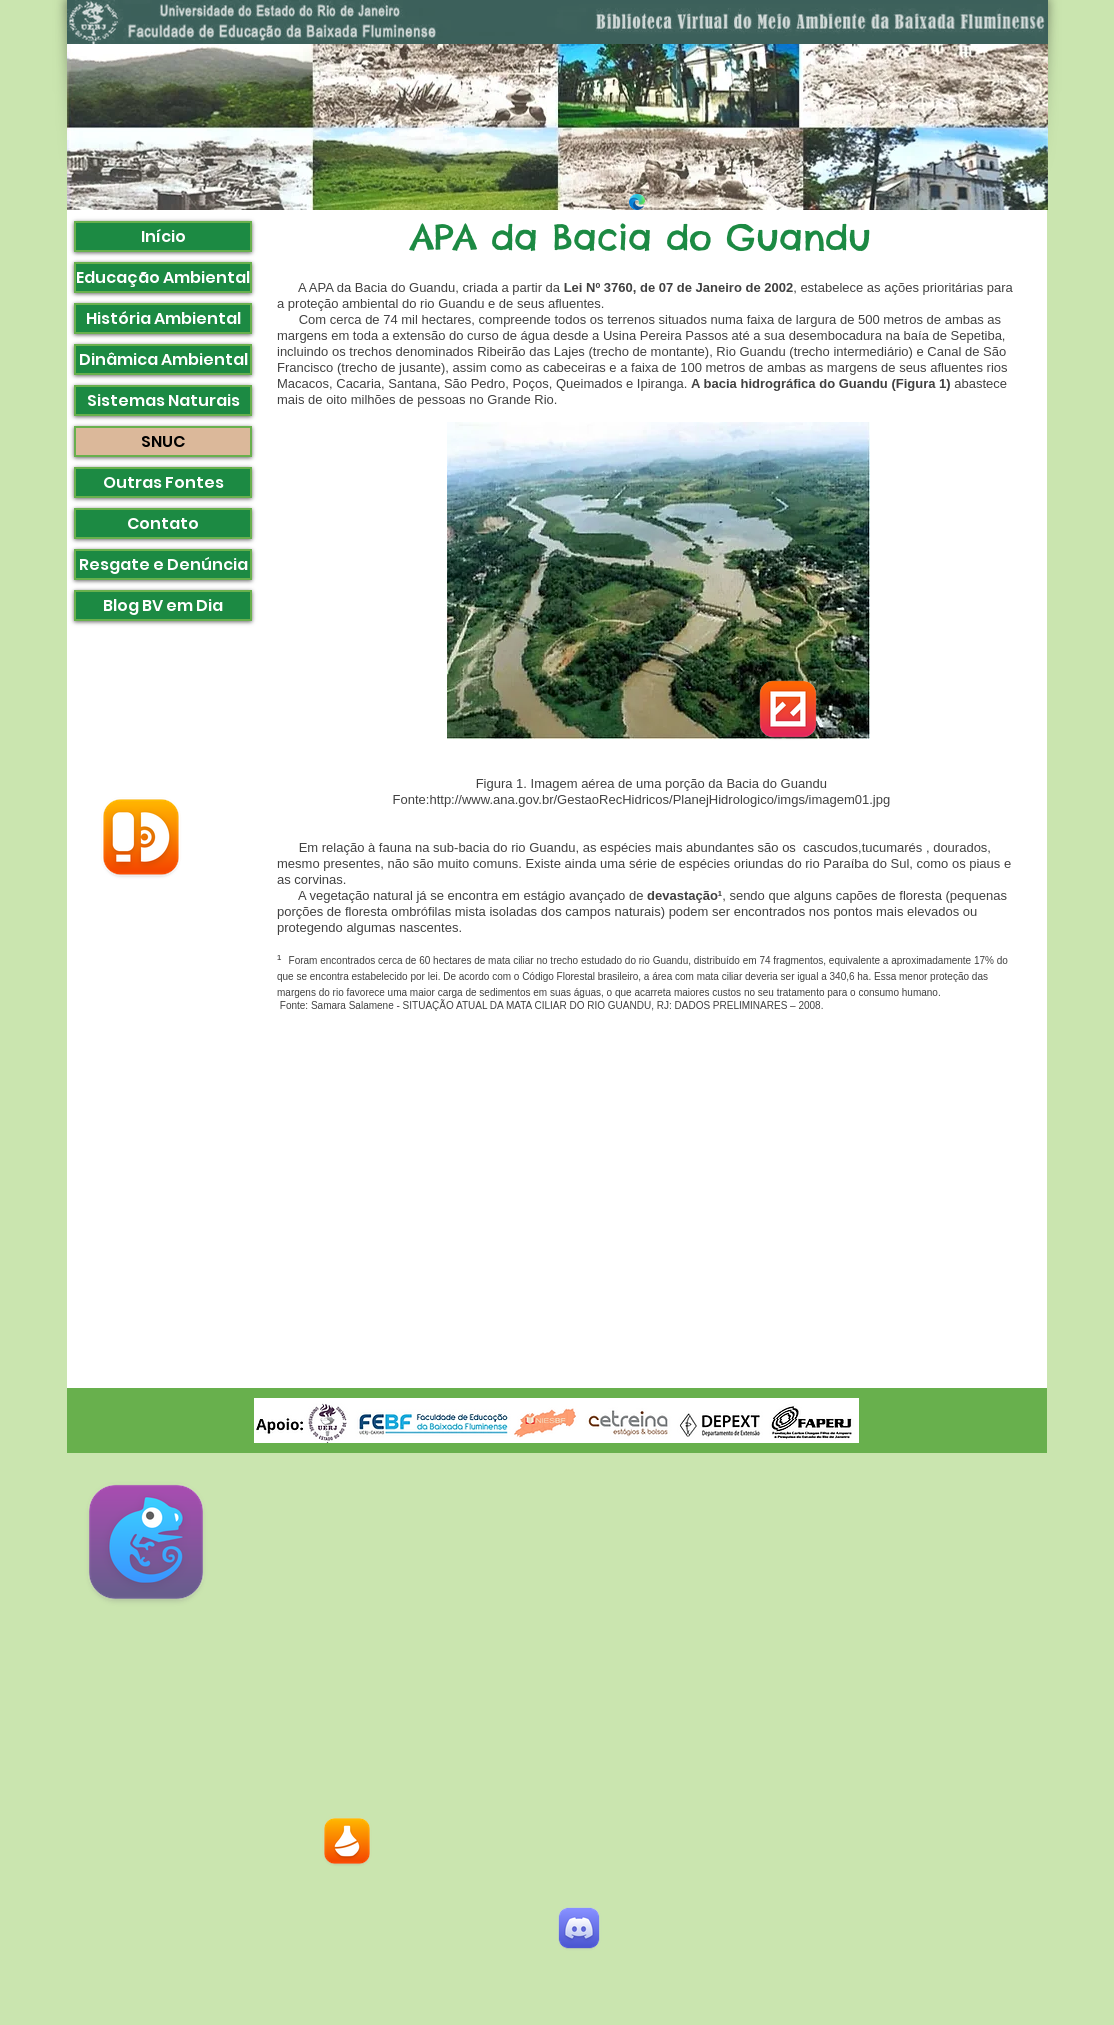 The image size is (1114, 2025). I want to click on open gns3 network simulation software, so click(146, 1542).